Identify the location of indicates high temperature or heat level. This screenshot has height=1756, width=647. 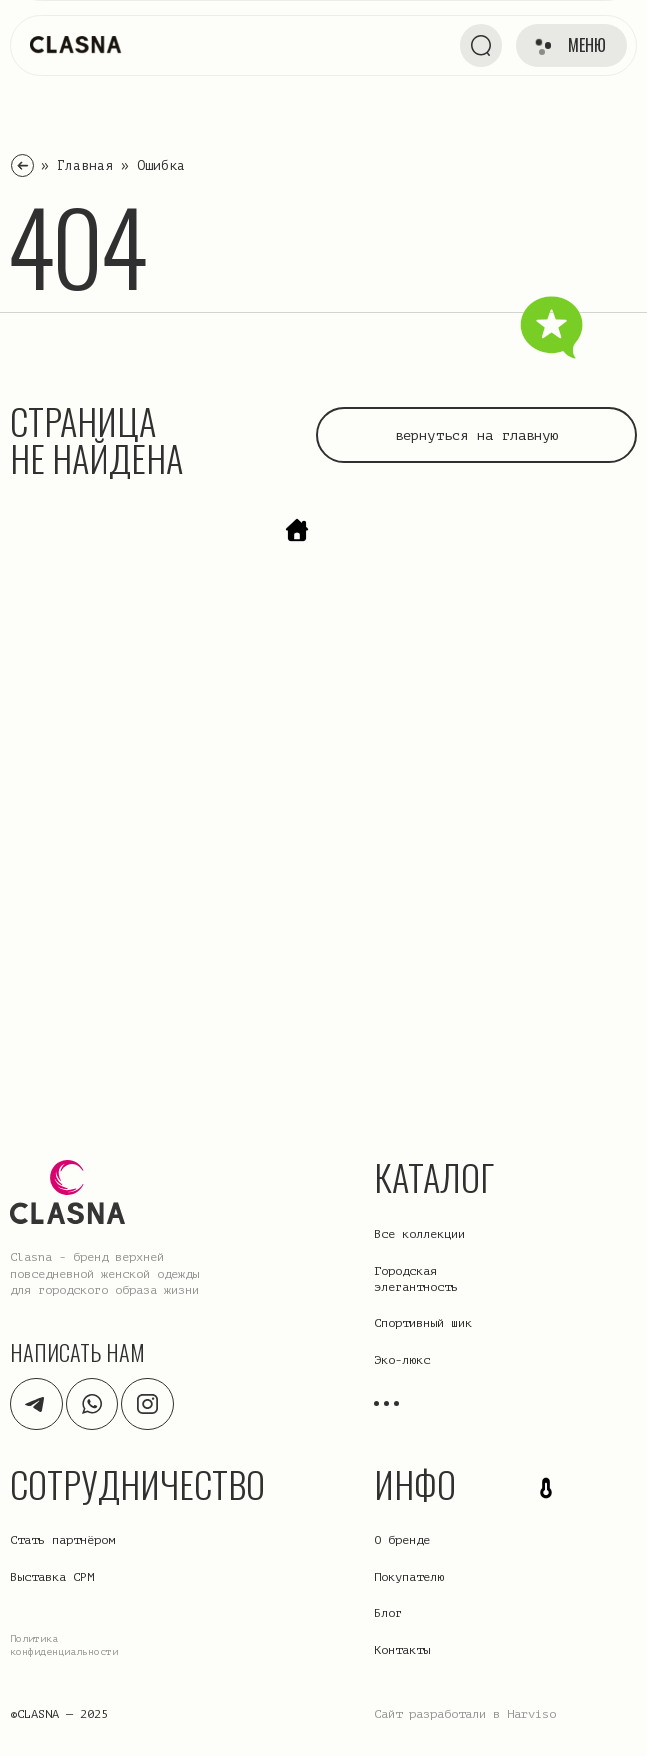
(546, 1488).